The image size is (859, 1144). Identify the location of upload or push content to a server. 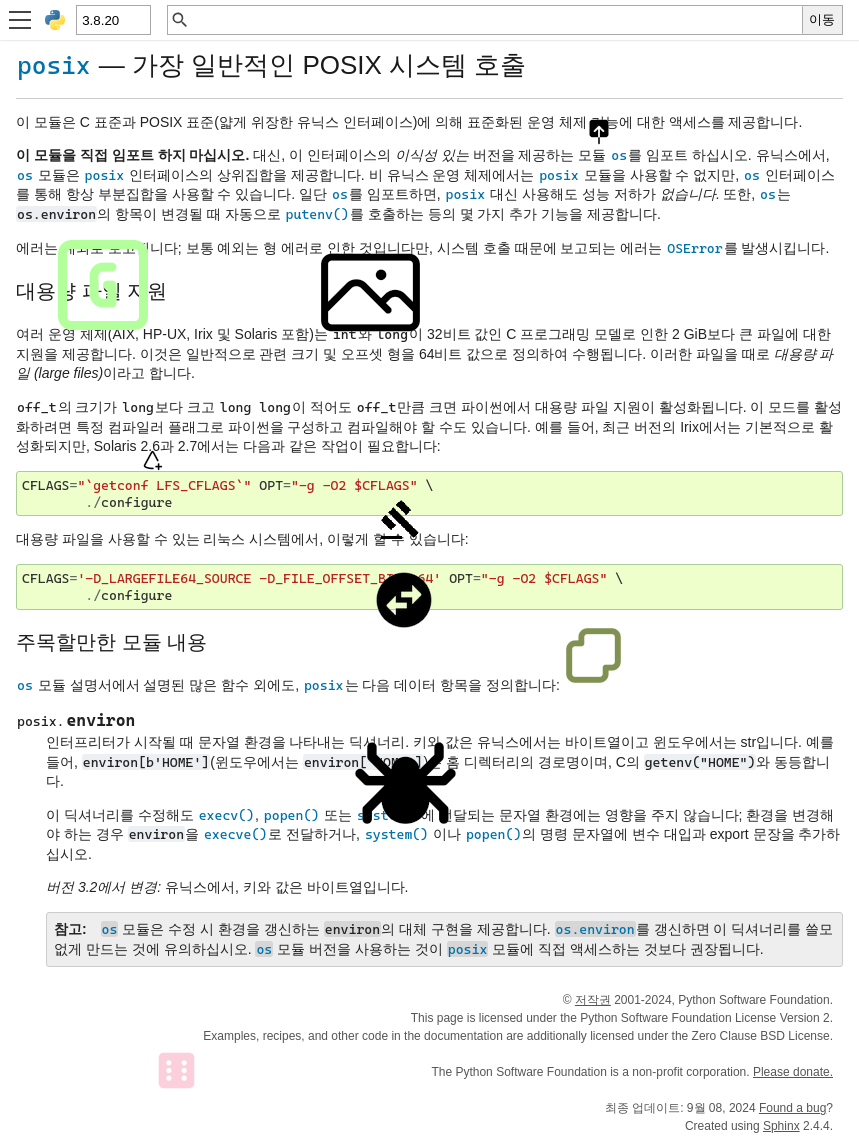
(599, 132).